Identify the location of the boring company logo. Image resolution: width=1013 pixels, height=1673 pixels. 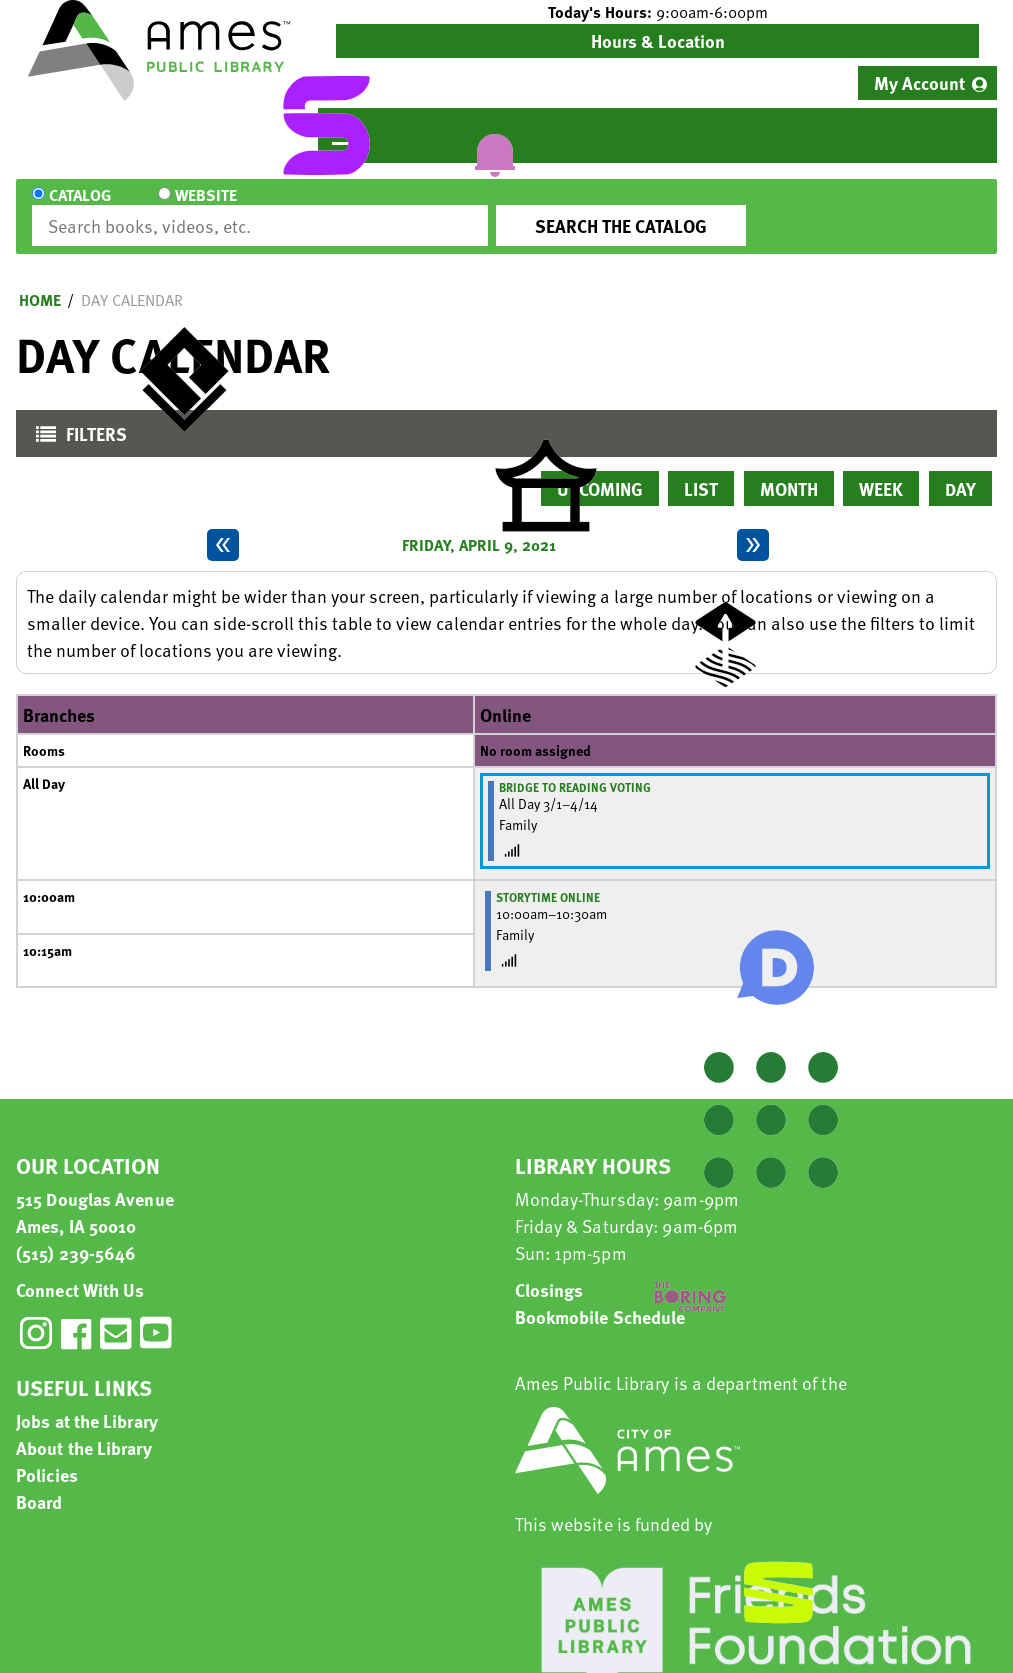
(690, 1297).